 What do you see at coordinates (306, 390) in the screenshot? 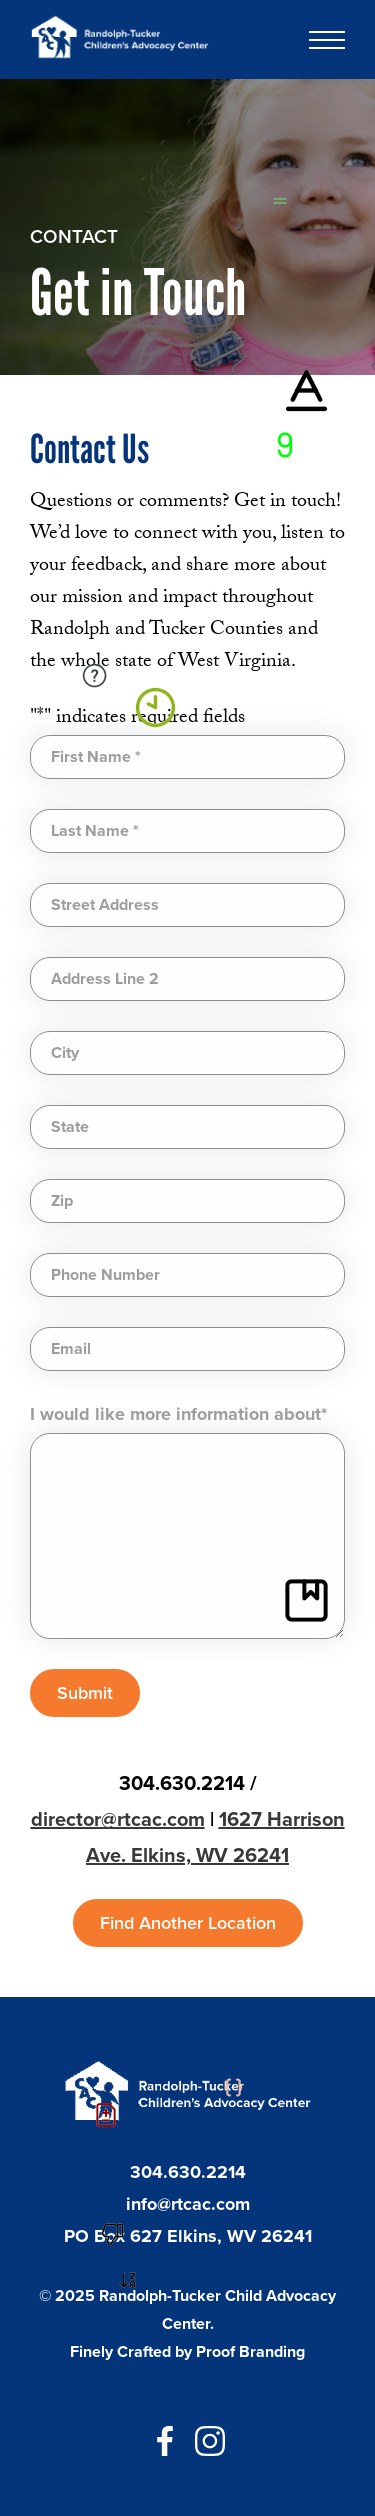
I see `set text baseline alignment` at bounding box center [306, 390].